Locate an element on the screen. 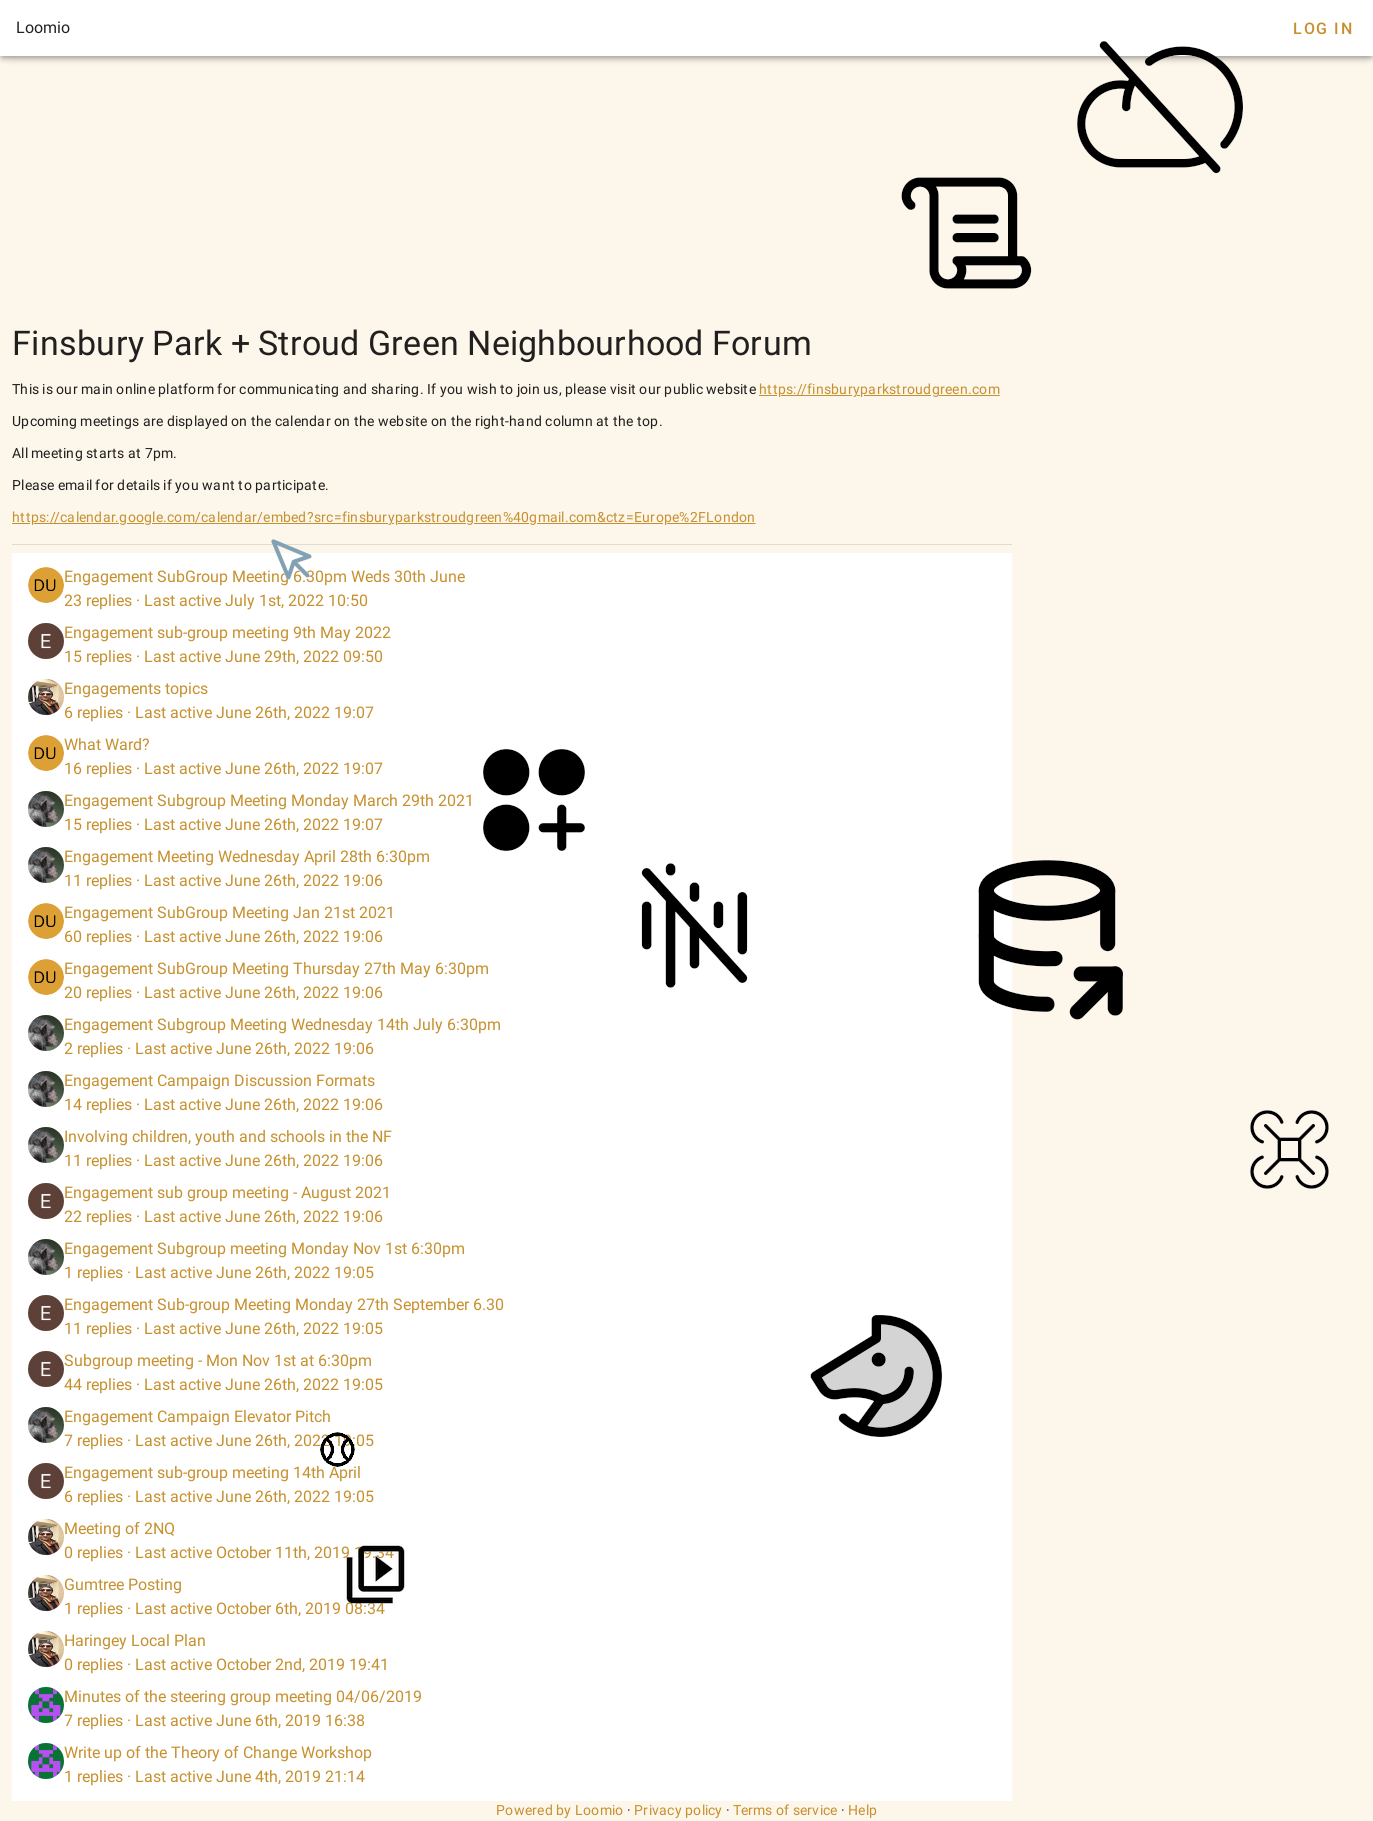  cursor selection tool is located at coordinates (292, 560).